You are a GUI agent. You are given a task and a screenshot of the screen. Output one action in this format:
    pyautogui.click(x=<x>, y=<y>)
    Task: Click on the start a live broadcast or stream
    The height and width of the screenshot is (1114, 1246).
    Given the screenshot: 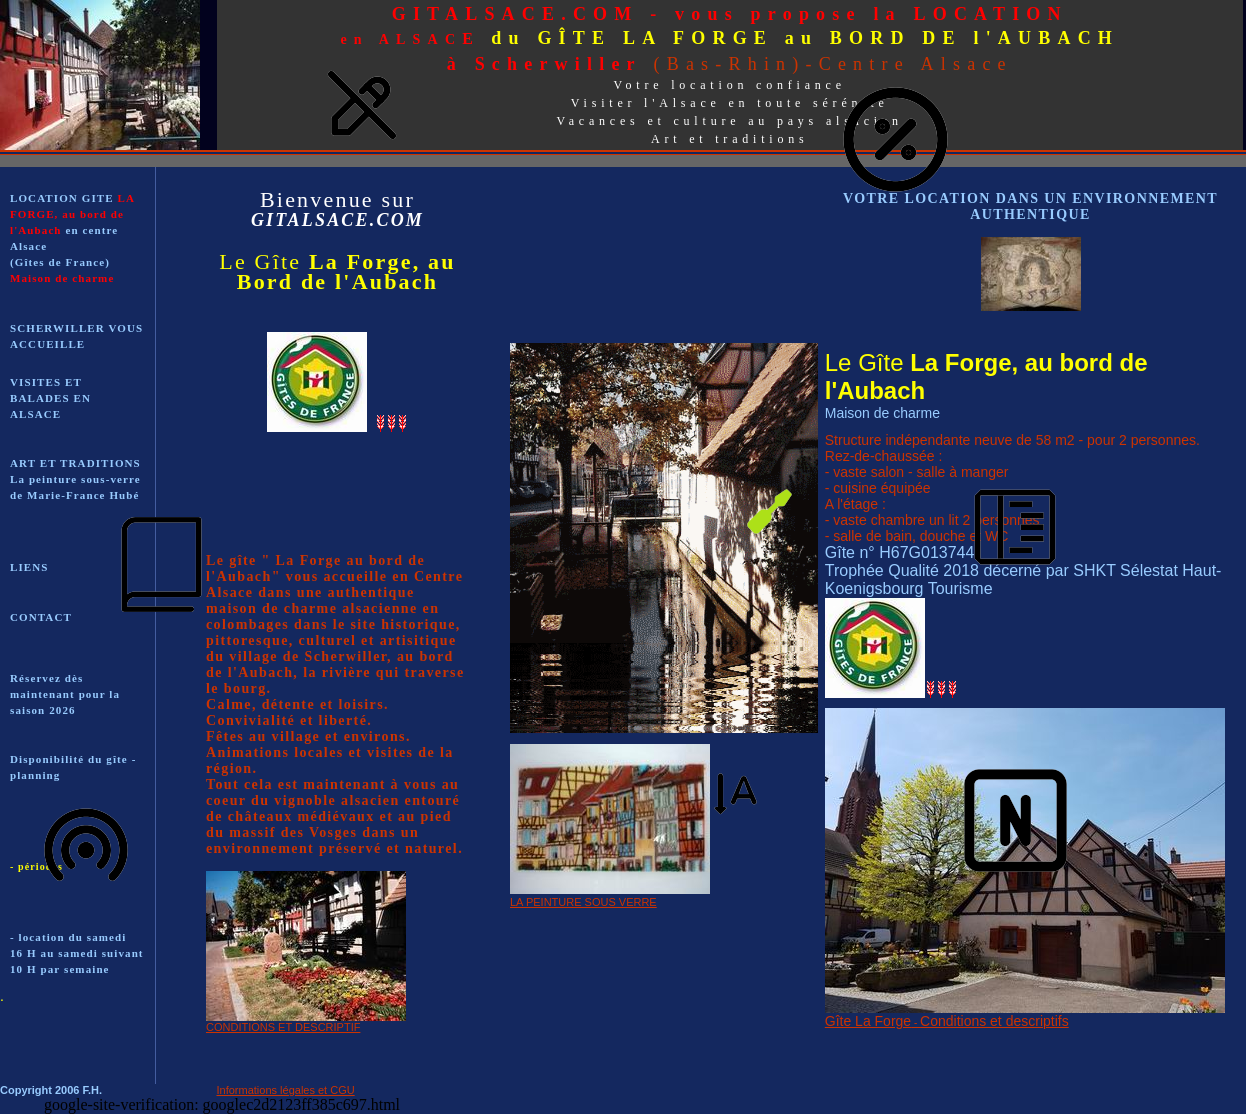 What is the action you would take?
    pyautogui.click(x=86, y=846)
    